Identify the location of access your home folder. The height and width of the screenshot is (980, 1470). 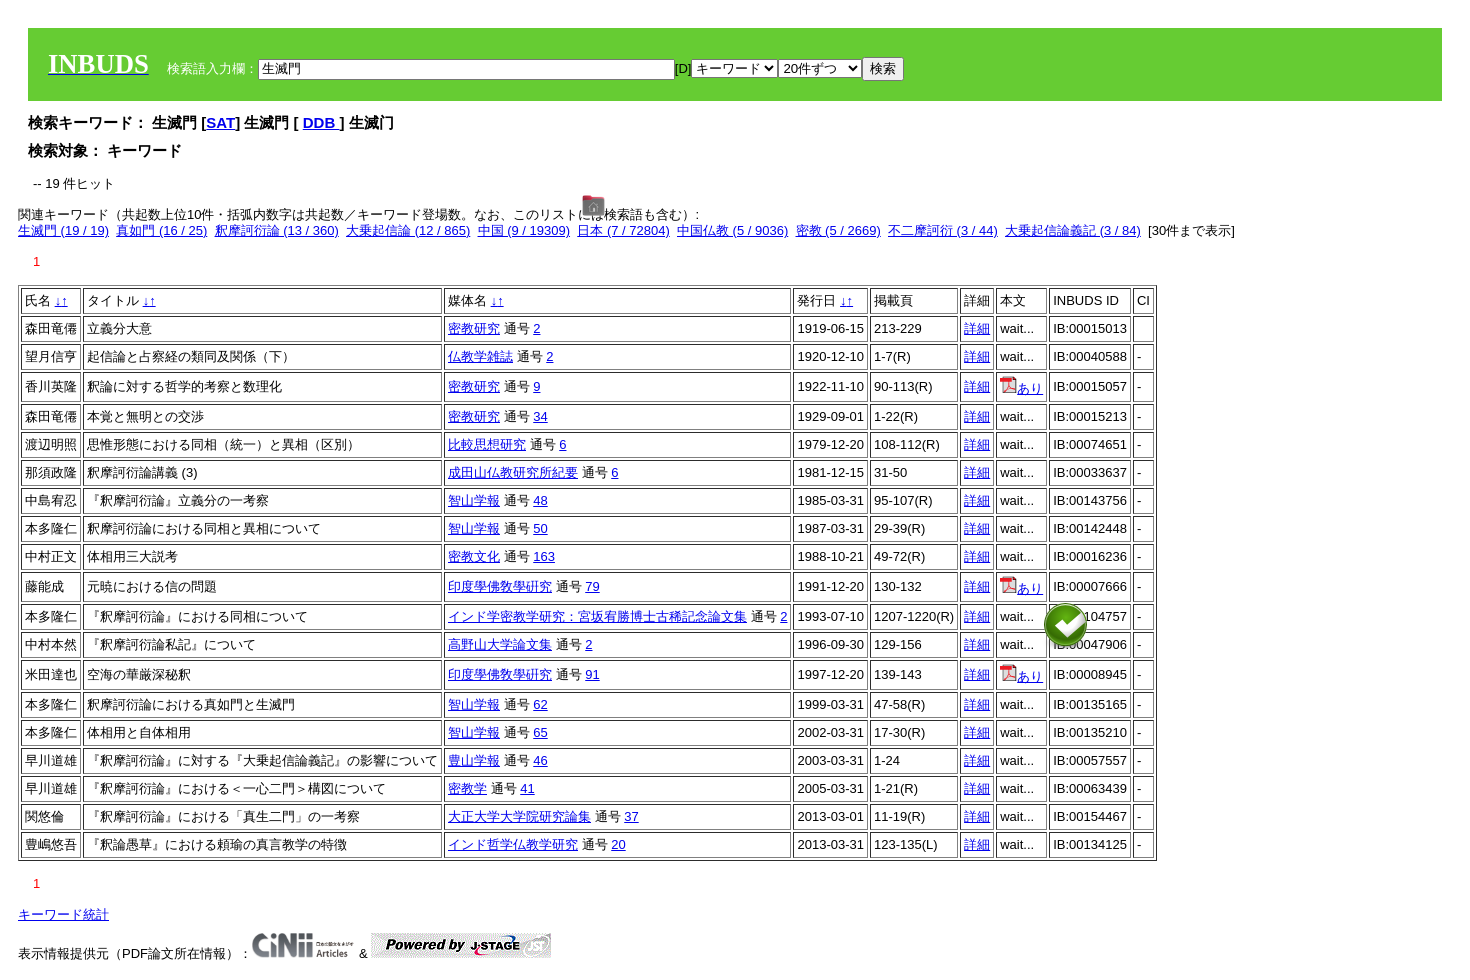
(593, 205).